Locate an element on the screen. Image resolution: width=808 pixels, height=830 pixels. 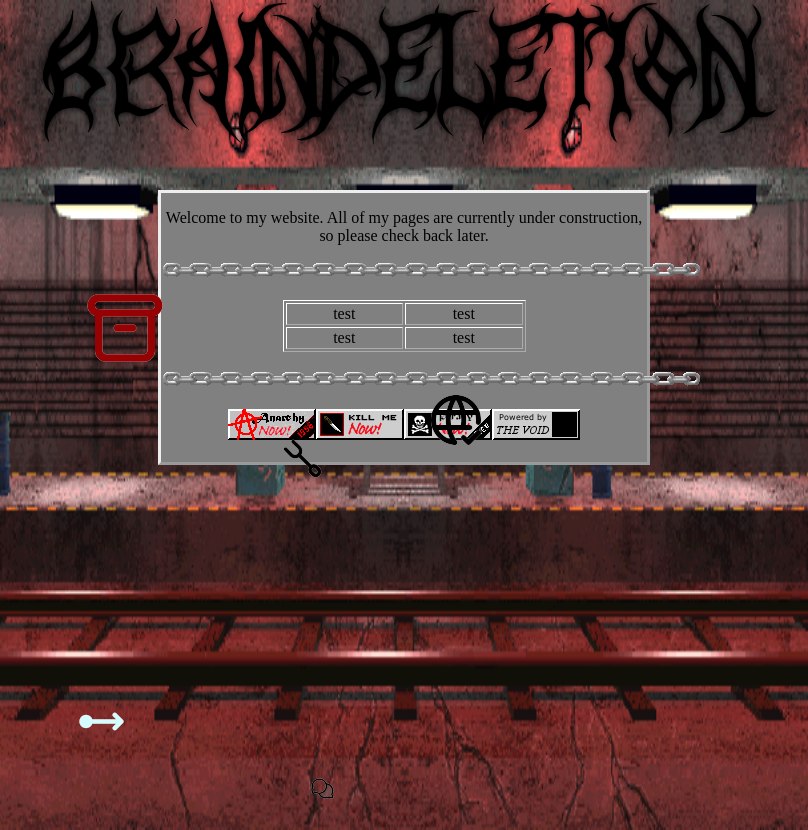
website or domain verified is located at coordinates (456, 420).